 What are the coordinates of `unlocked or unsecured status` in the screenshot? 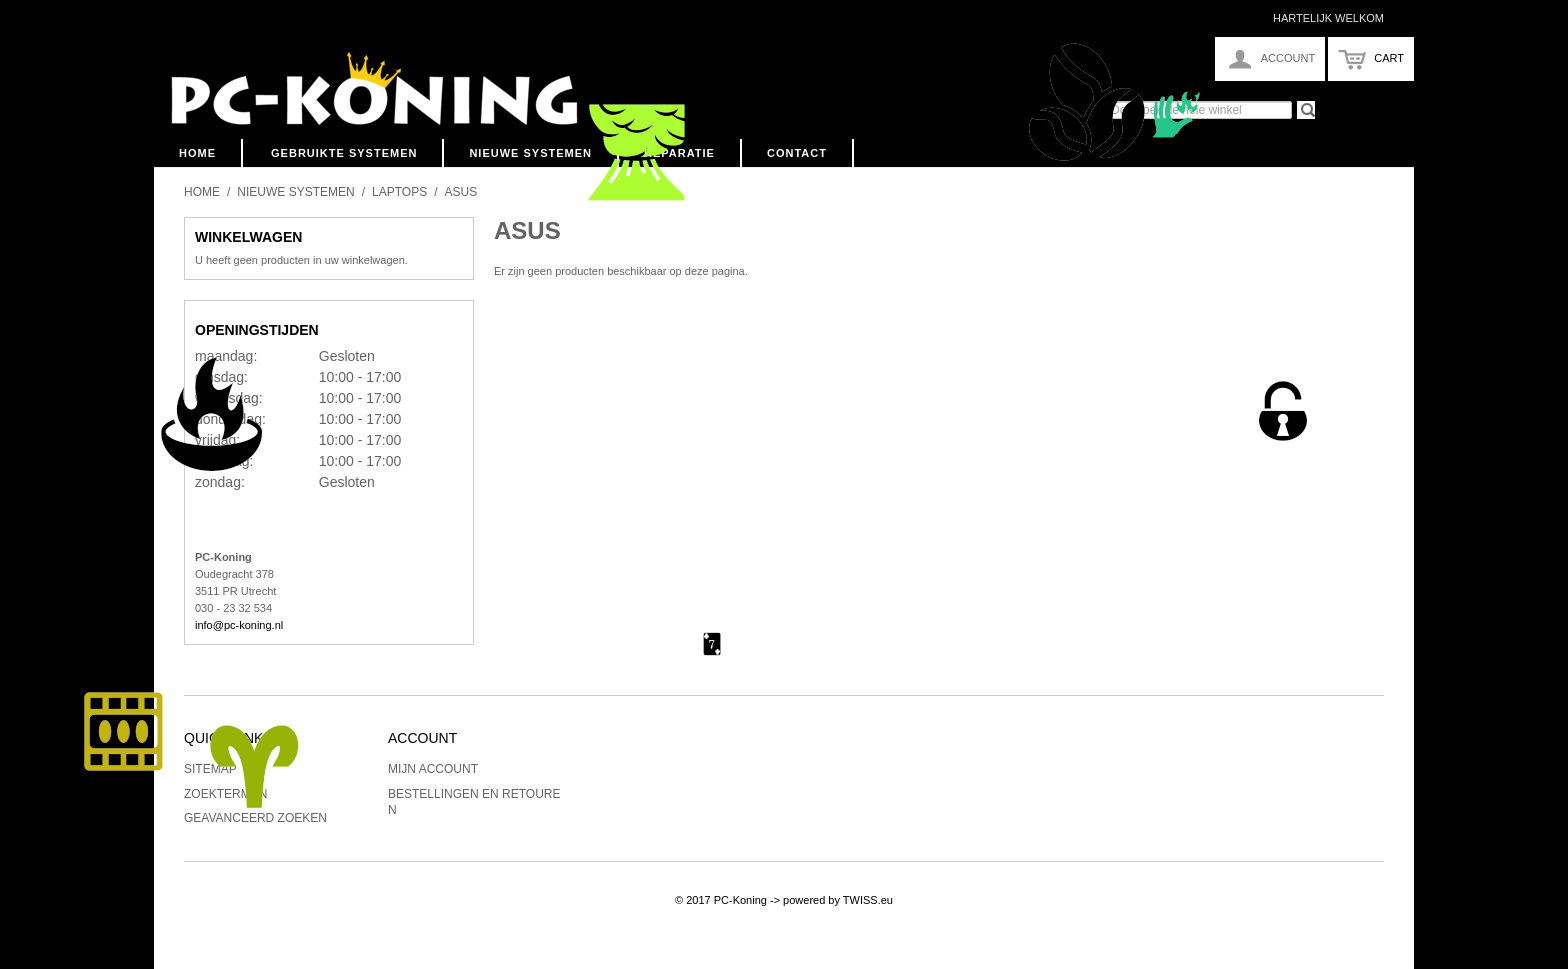 It's located at (1283, 411).